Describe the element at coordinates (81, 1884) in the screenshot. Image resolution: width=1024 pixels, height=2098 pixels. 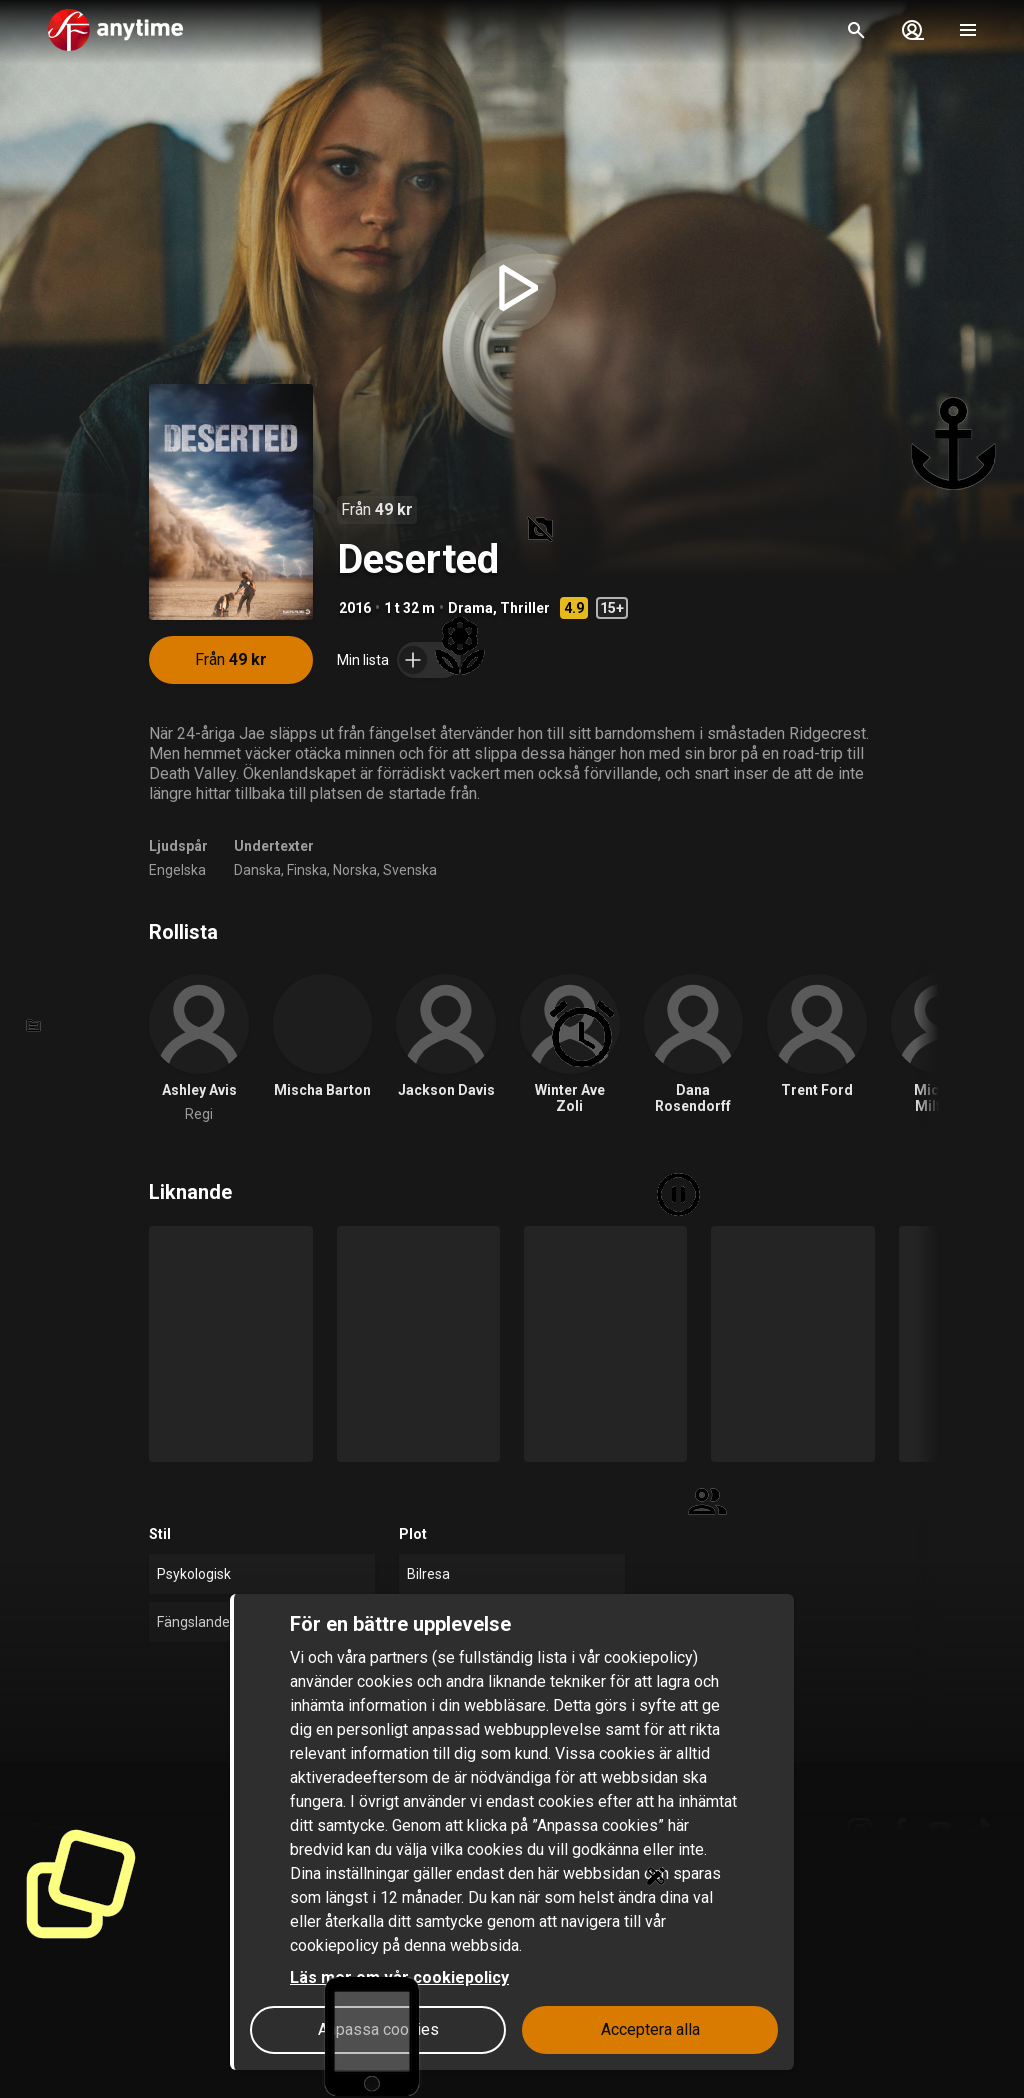
I see `swipe to switch between cards or items` at that location.